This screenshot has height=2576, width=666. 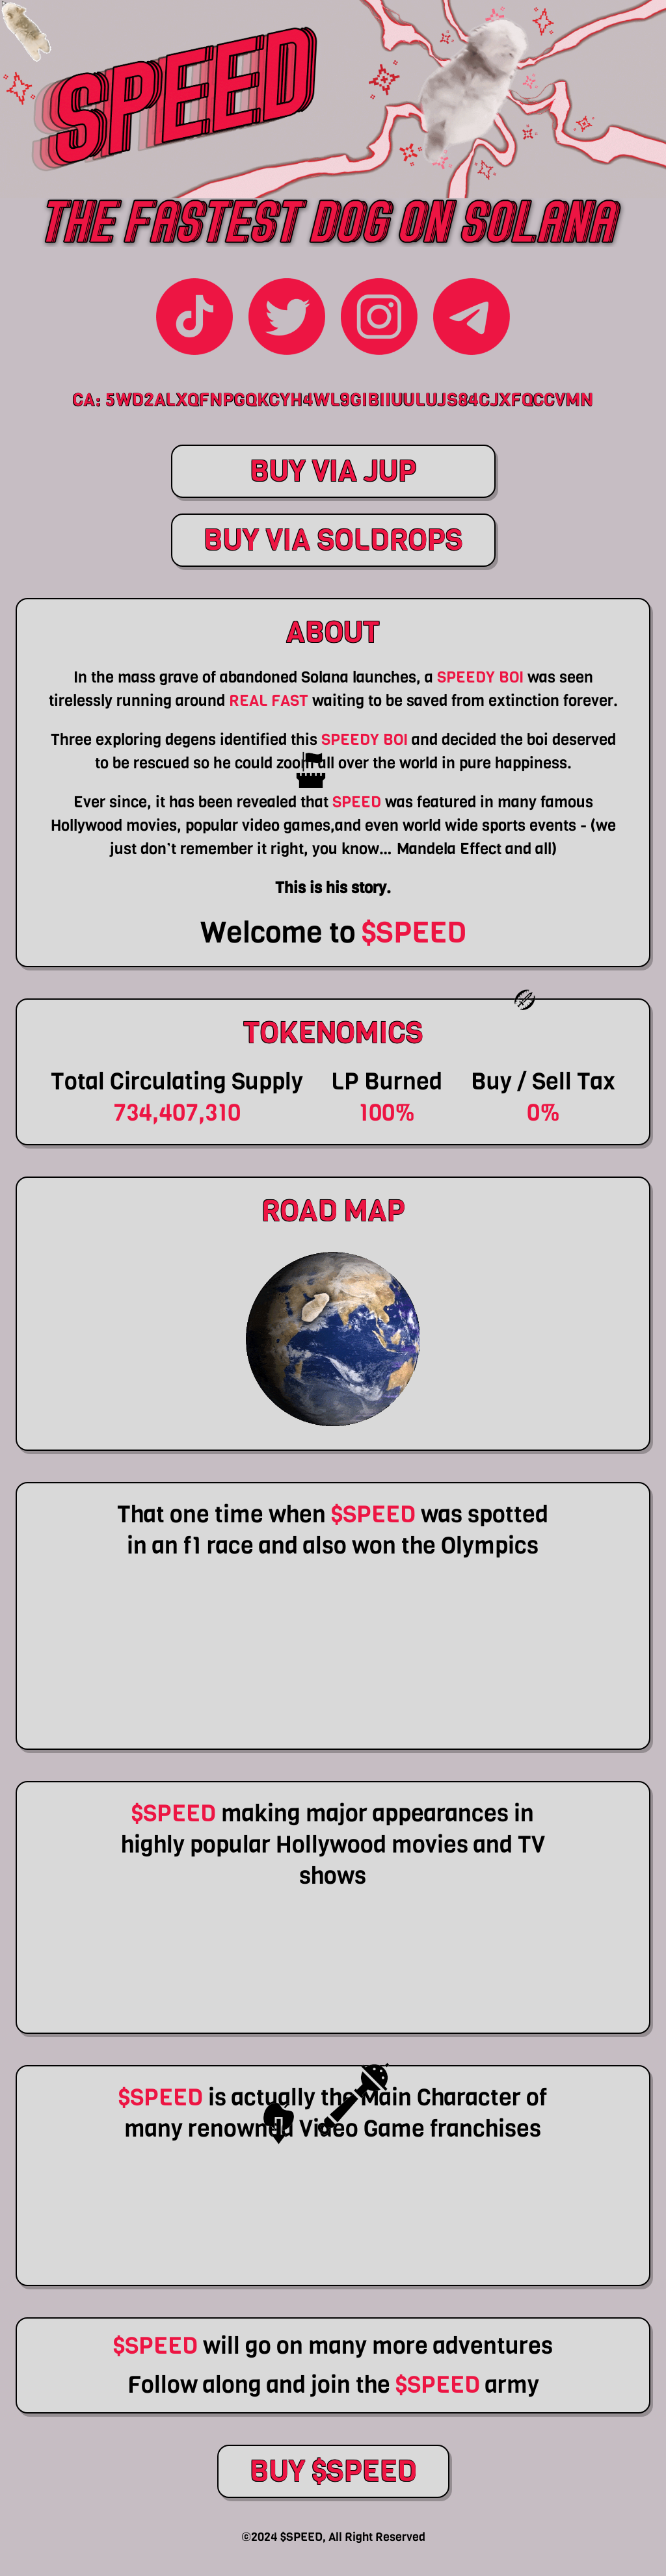 What do you see at coordinates (311, 770) in the screenshot?
I see `capture the flag or territory marker` at bounding box center [311, 770].